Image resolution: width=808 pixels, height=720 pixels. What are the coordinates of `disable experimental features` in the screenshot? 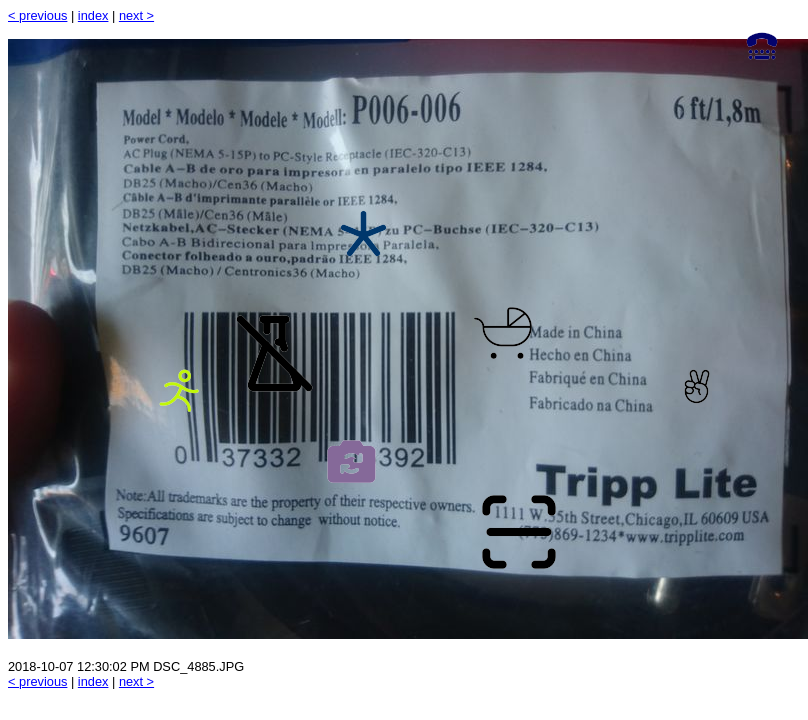 It's located at (274, 353).